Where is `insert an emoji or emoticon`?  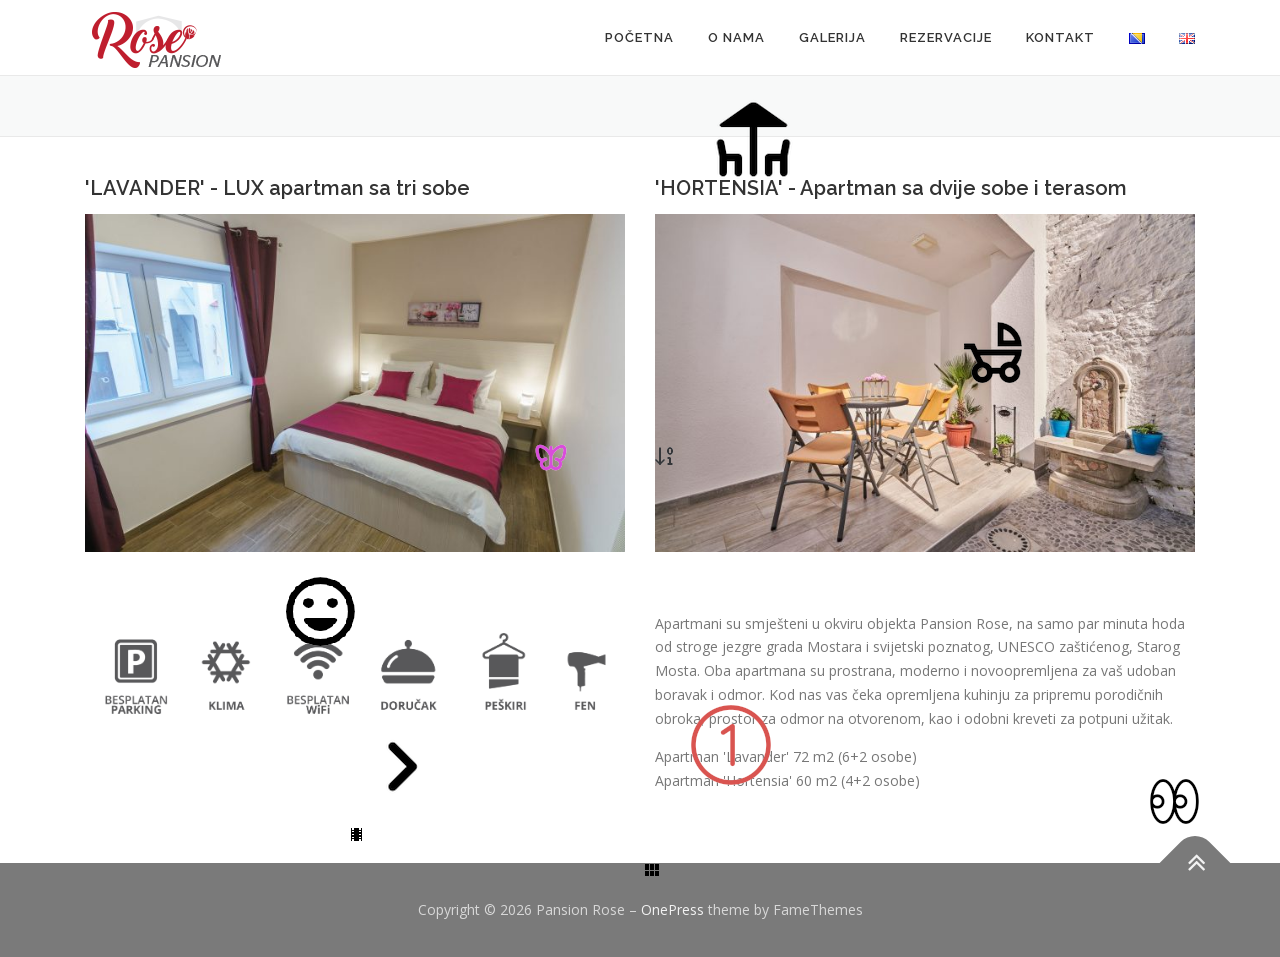 insert an emoji or emoticon is located at coordinates (320, 611).